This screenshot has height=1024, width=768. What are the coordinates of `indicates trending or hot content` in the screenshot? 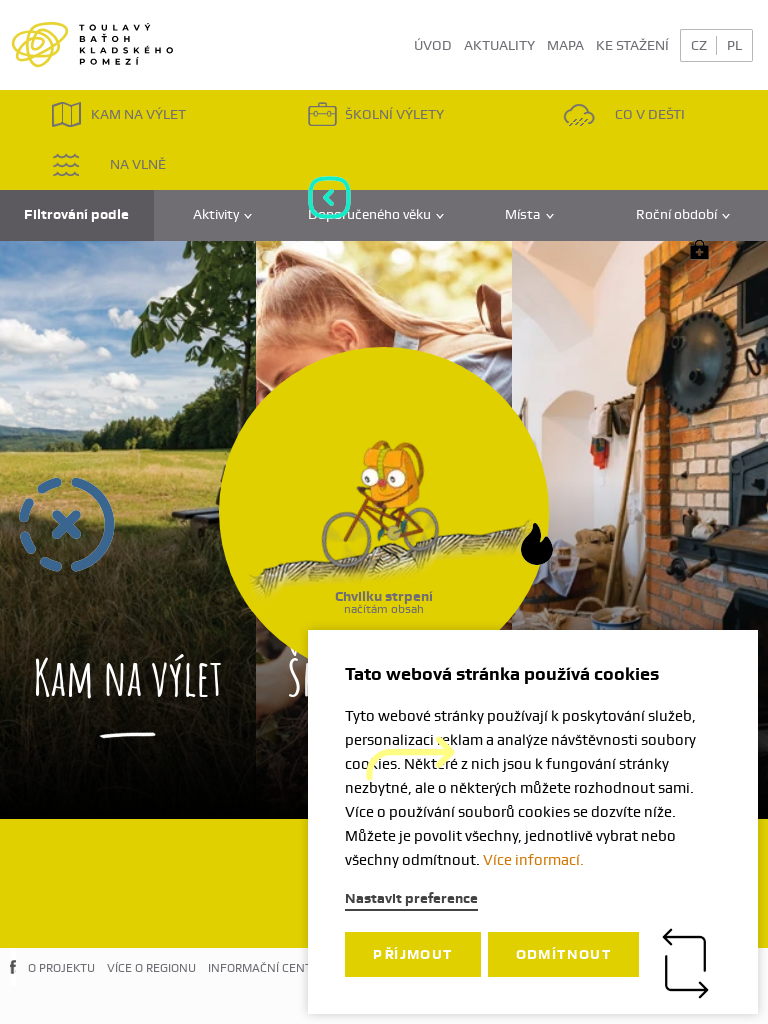 It's located at (537, 545).